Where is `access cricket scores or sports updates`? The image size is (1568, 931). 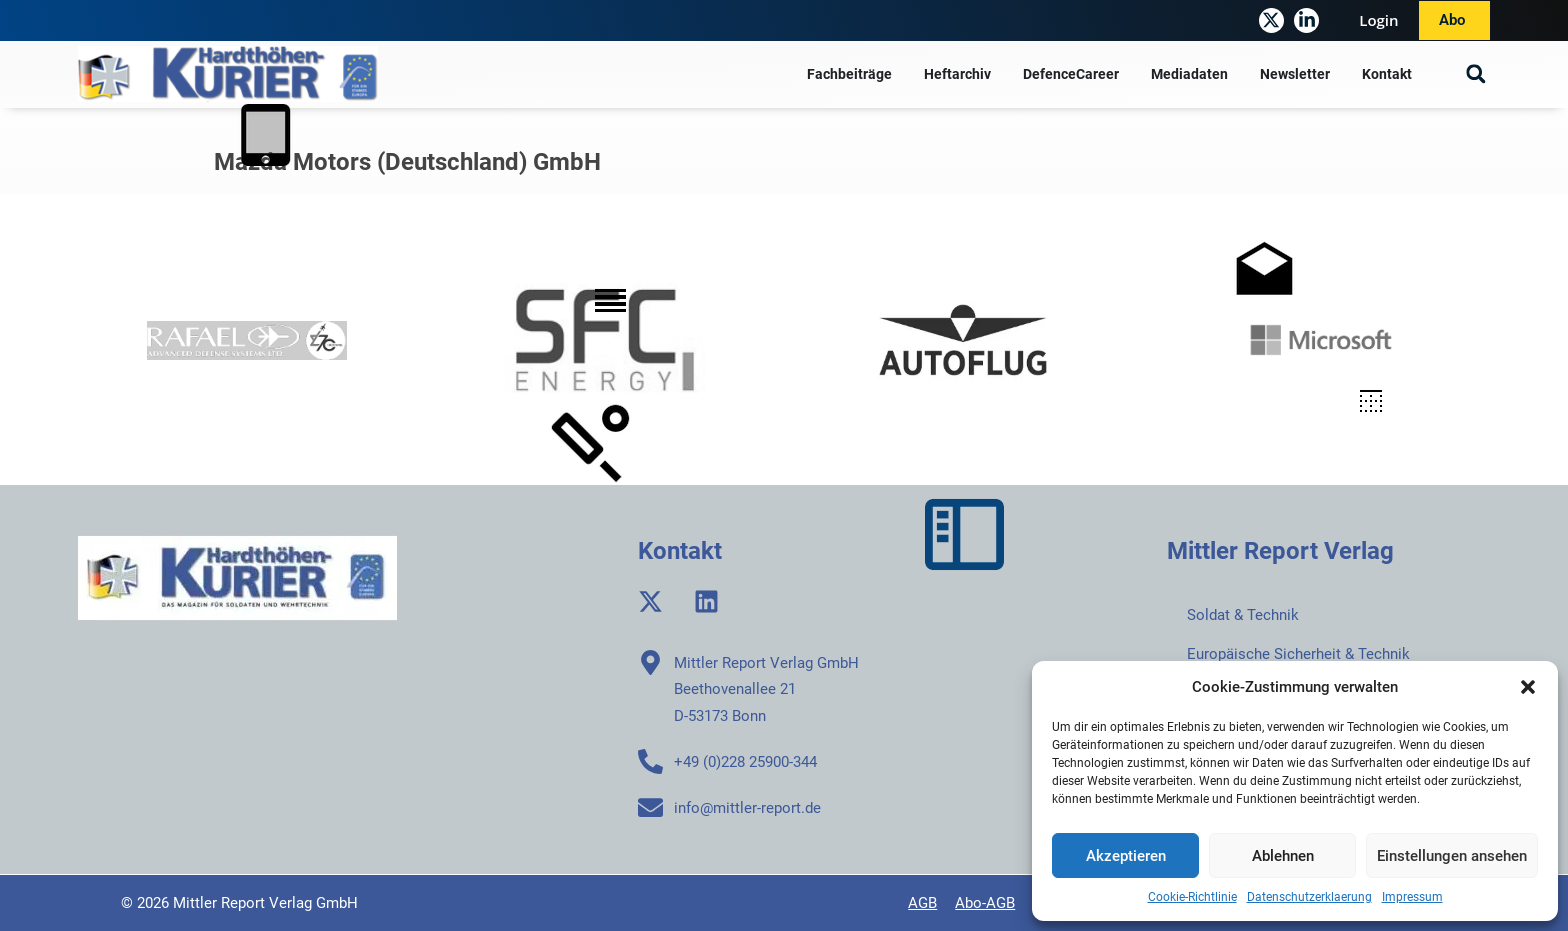
access cricket scores or sports updates is located at coordinates (590, 443).